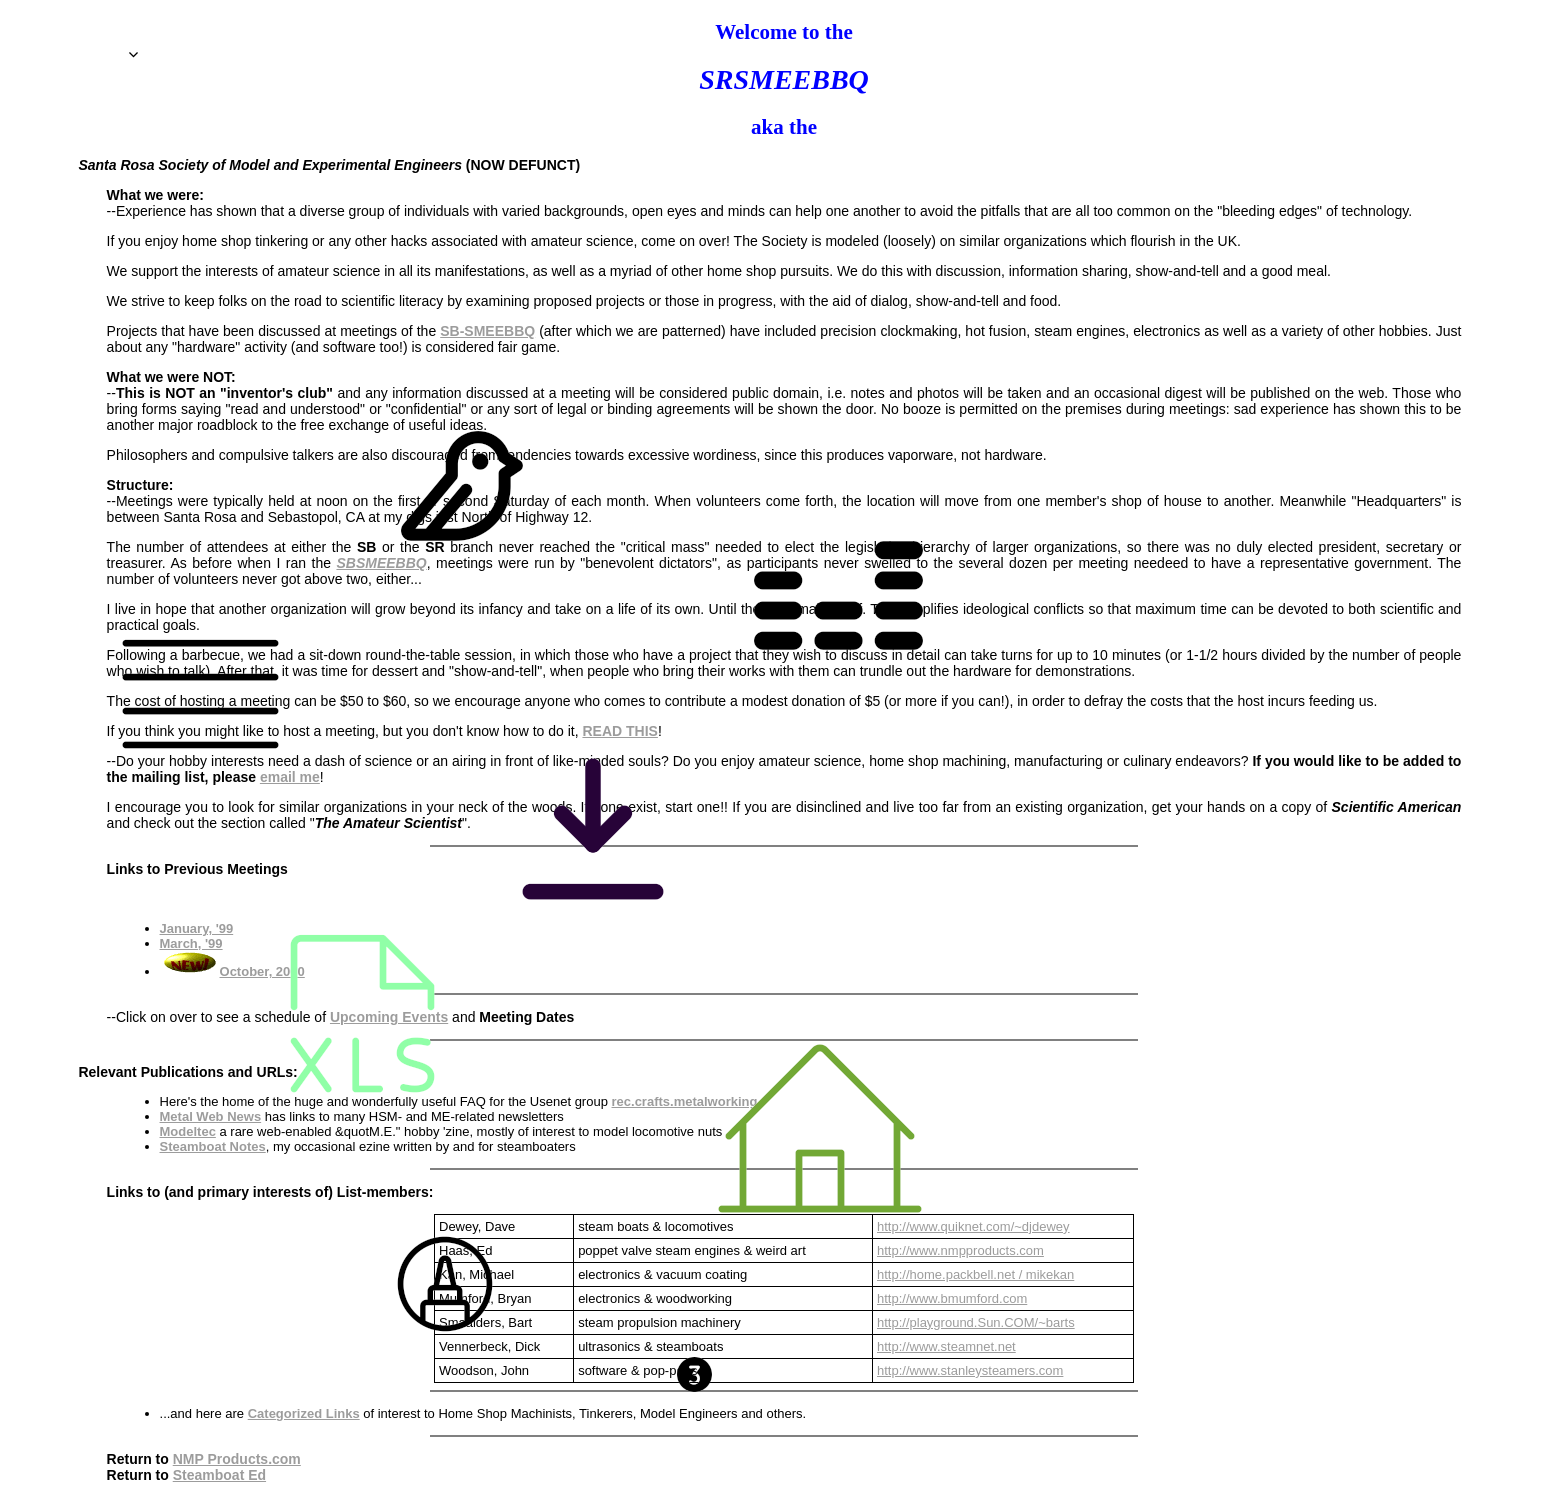 This screenshot has height=1503, width=1568. I want to click on download file to device, so click(593, 829).